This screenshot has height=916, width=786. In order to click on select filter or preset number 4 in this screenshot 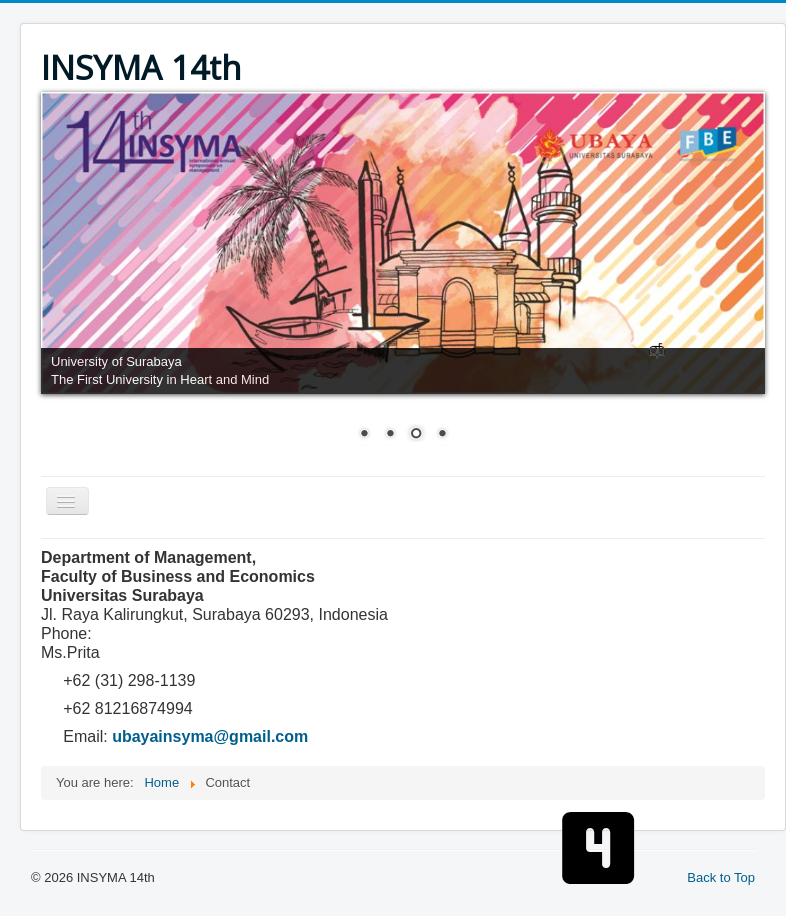, I will do `click(598, 848)`.